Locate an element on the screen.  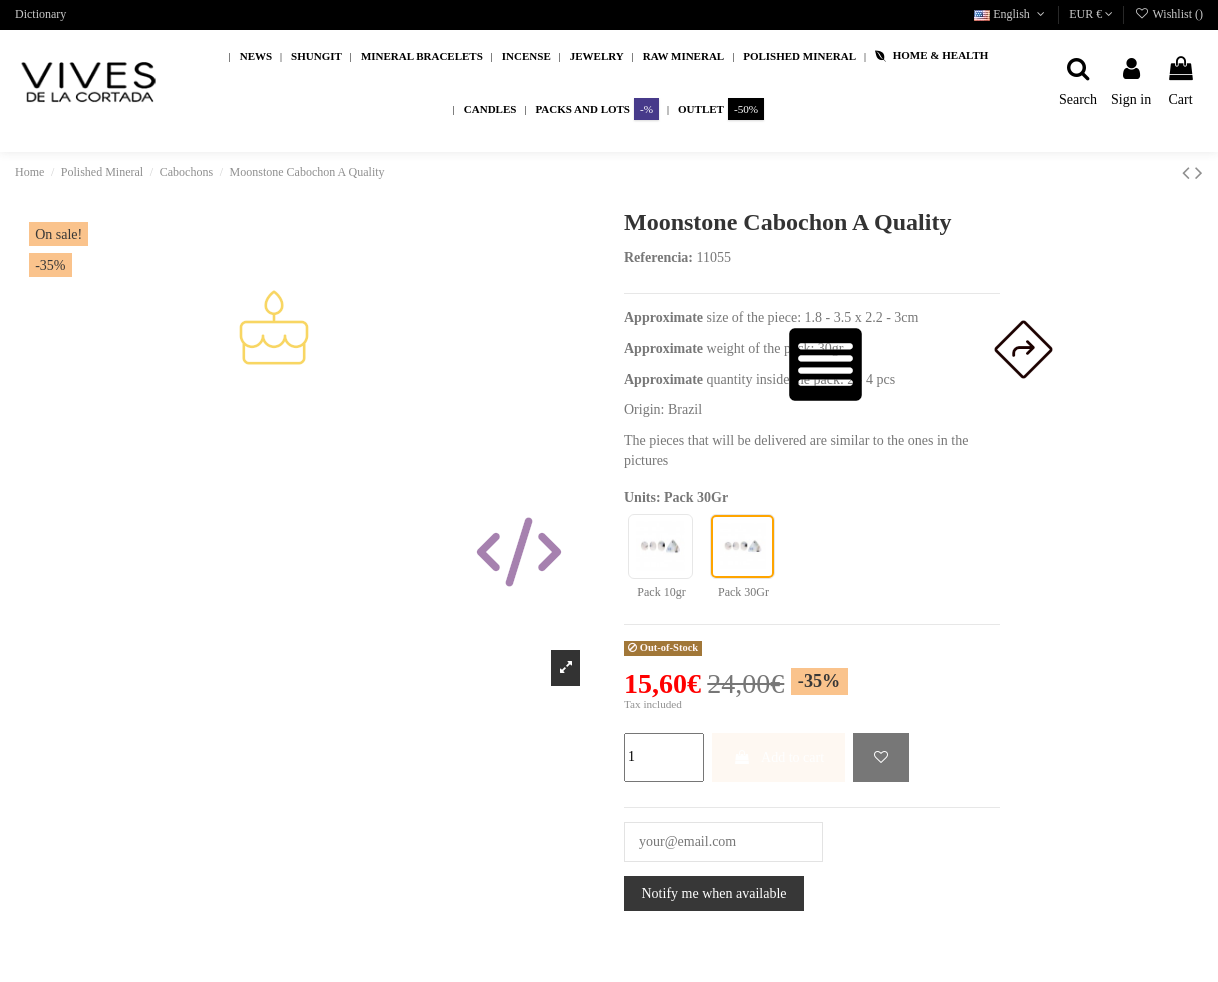
view or edit source code is located at coordinates (519, 552).